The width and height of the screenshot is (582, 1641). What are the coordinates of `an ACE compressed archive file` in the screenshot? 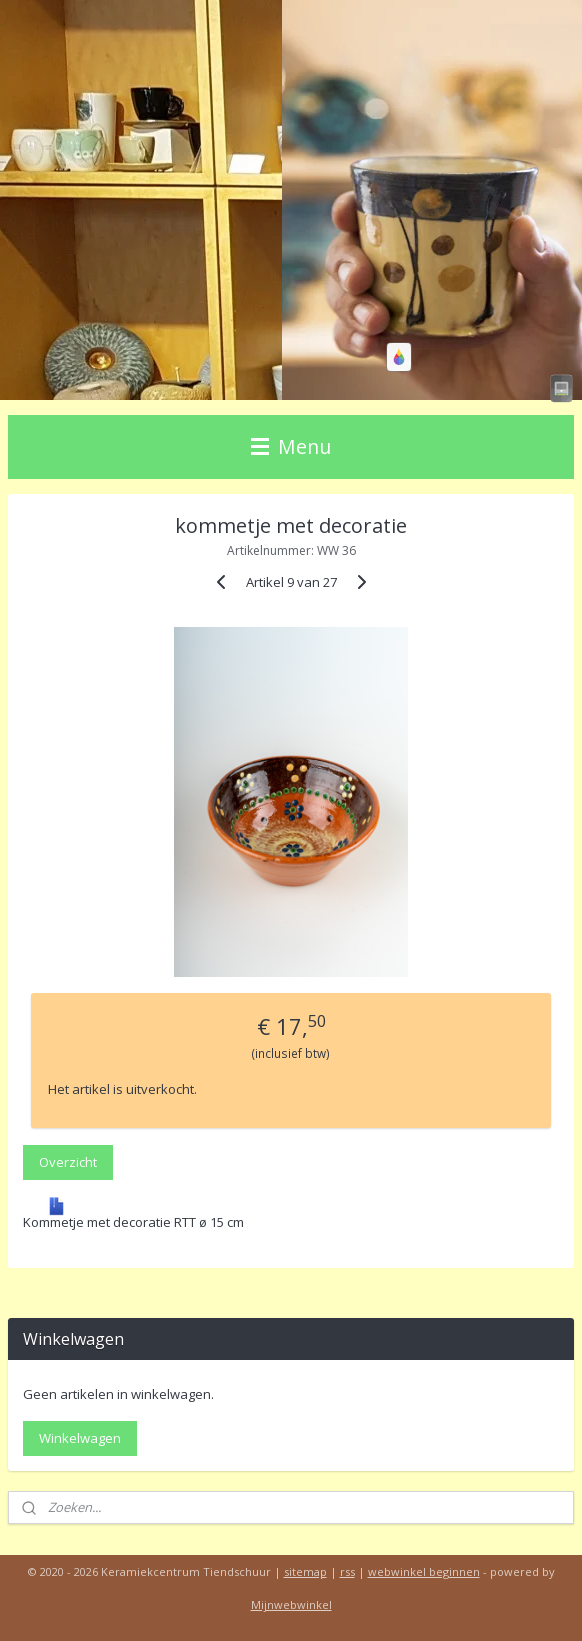 It's located at (56, 1206).